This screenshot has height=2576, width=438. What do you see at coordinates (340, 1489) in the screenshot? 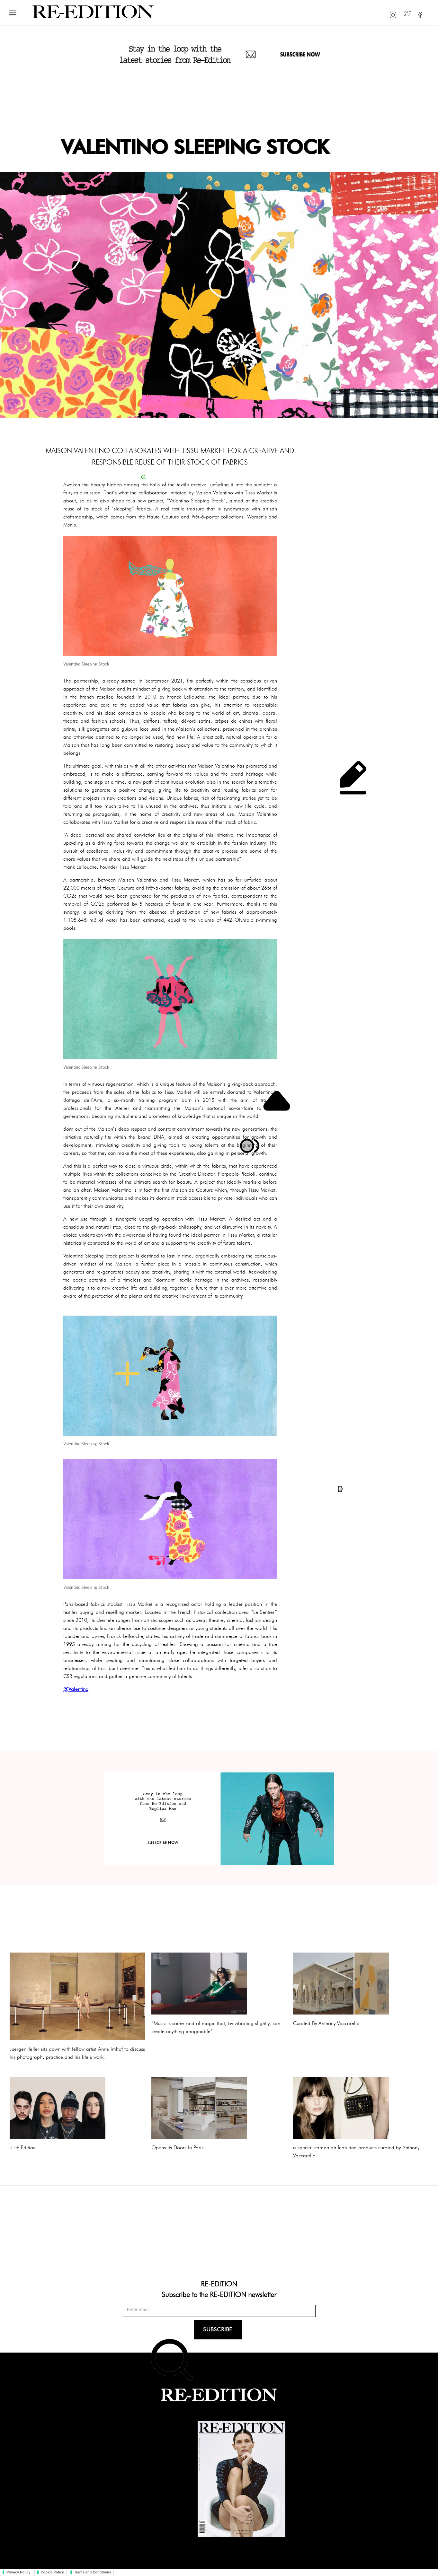
I see `block or restrict an app` at bounding box center [340, 1489].